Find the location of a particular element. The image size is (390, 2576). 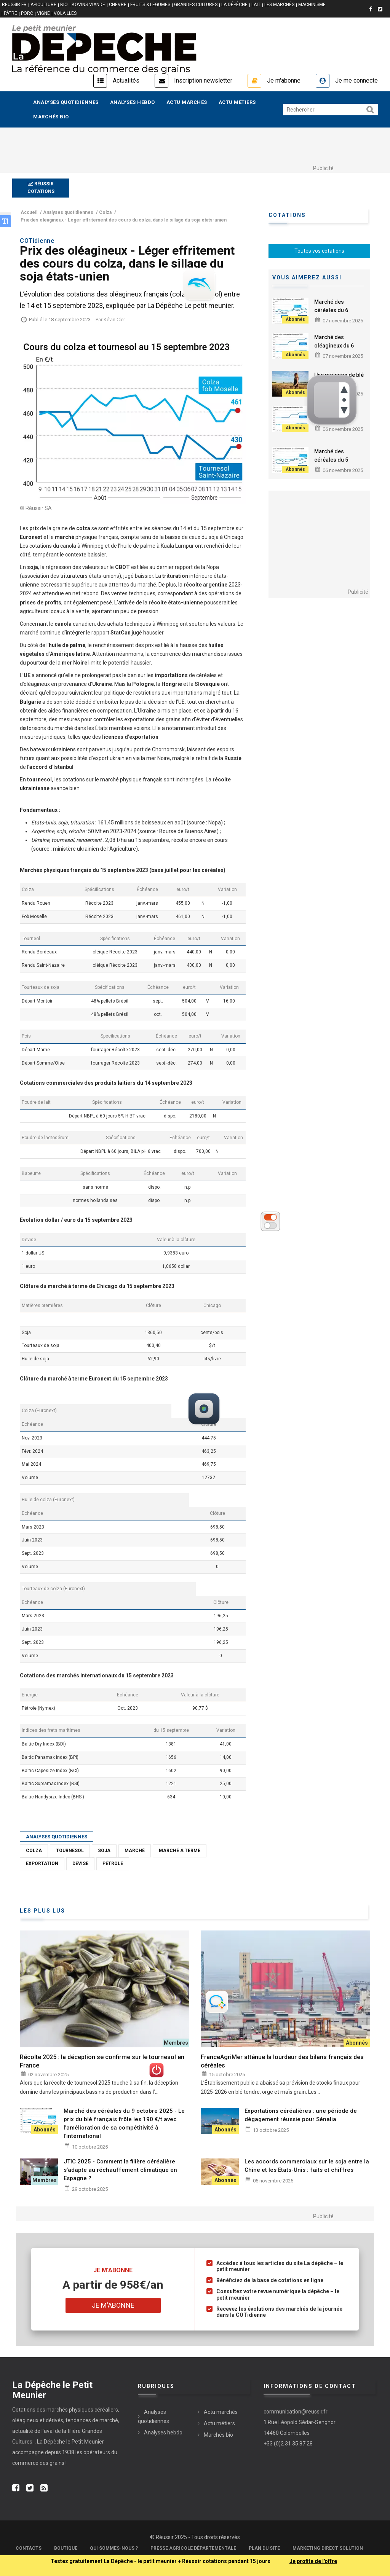

adjust scroll bar behavior settings is located at coordinates (332, 401).